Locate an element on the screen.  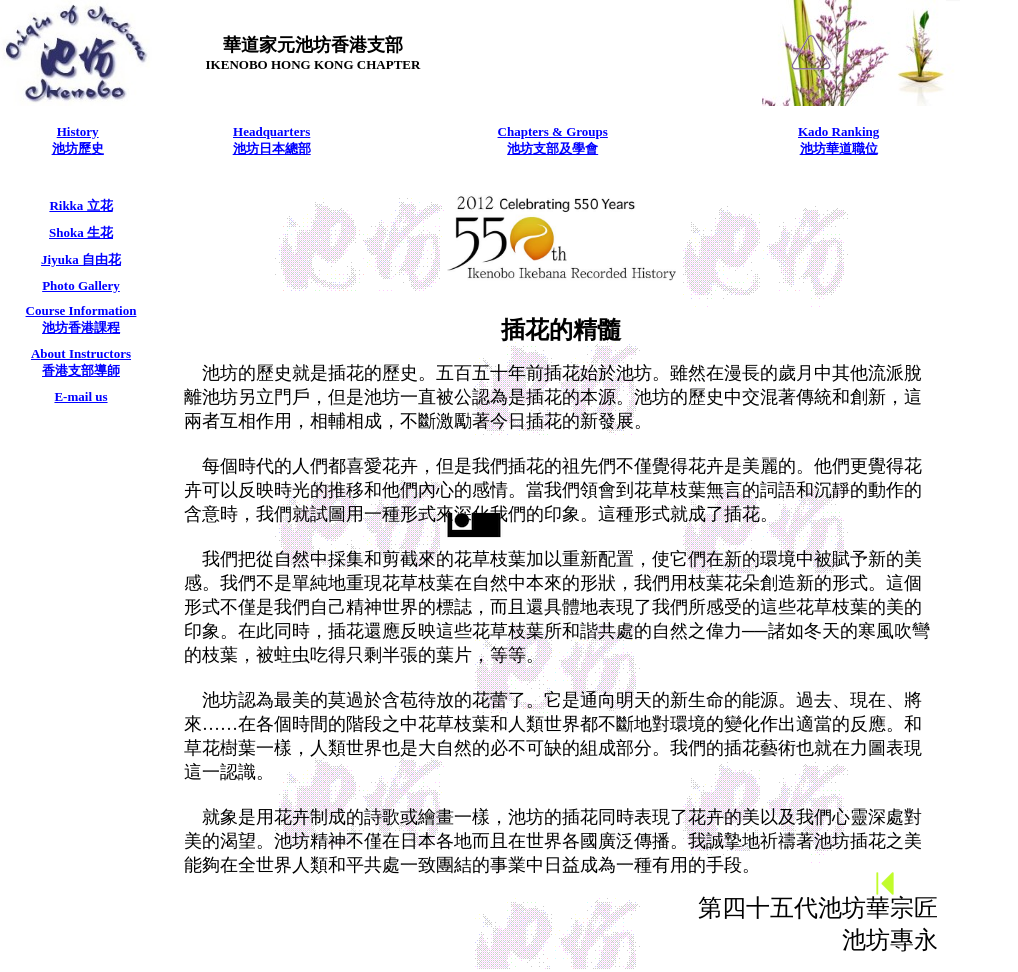
select first class or suite seating is located at coordinates (474, 525).